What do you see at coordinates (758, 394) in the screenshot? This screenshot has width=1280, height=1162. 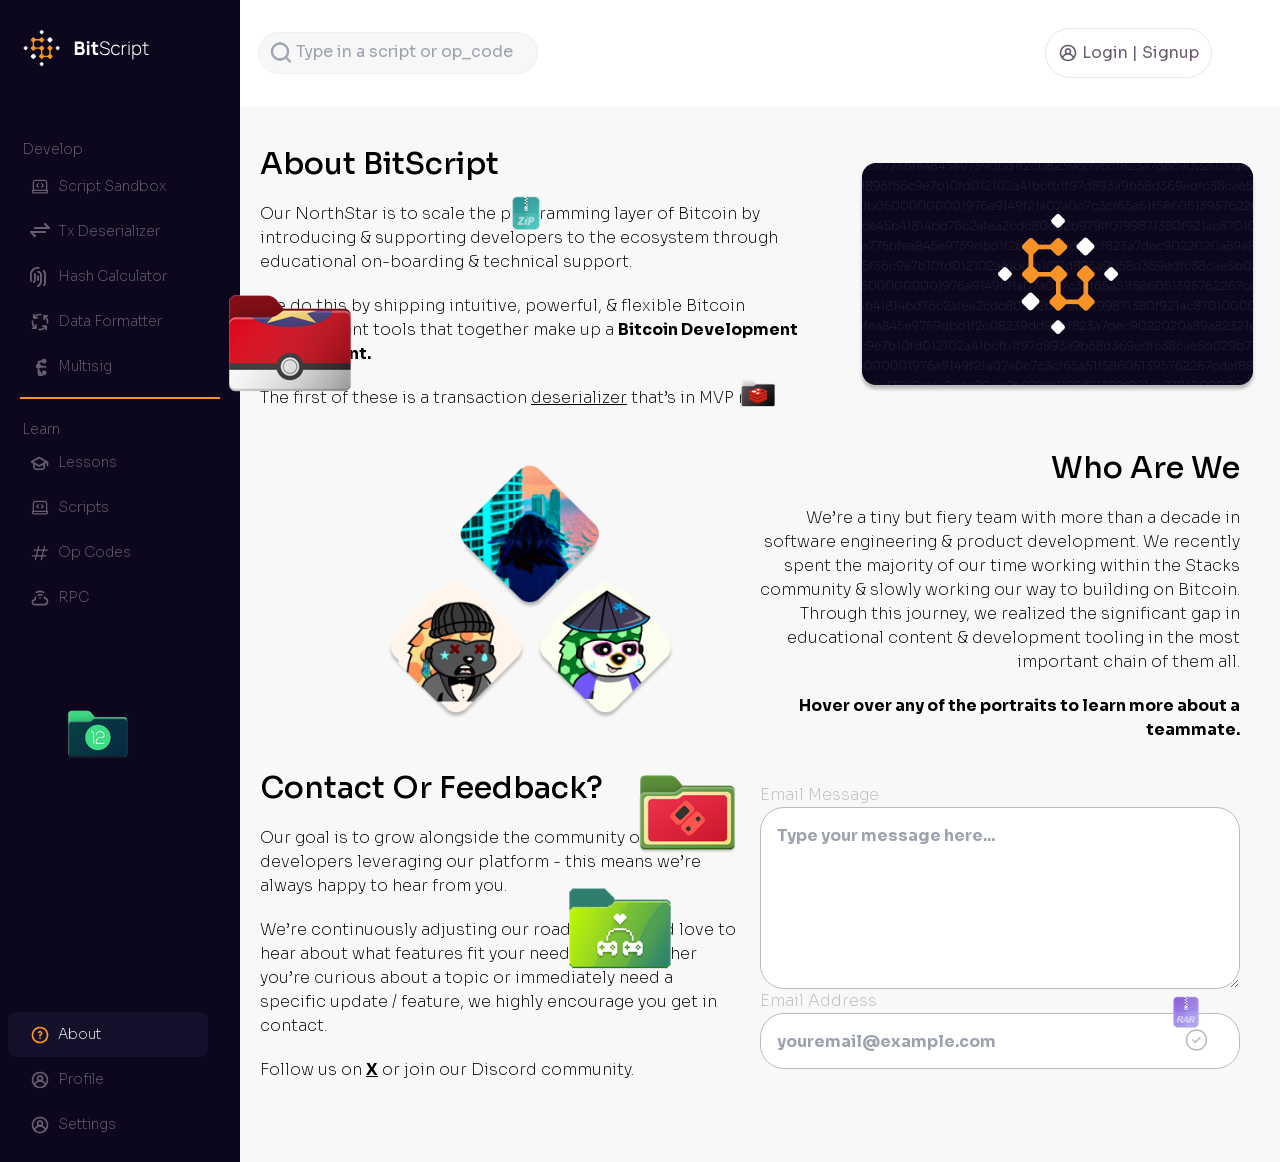 I see `open redis database project folder` at bounding box center [758, 394].